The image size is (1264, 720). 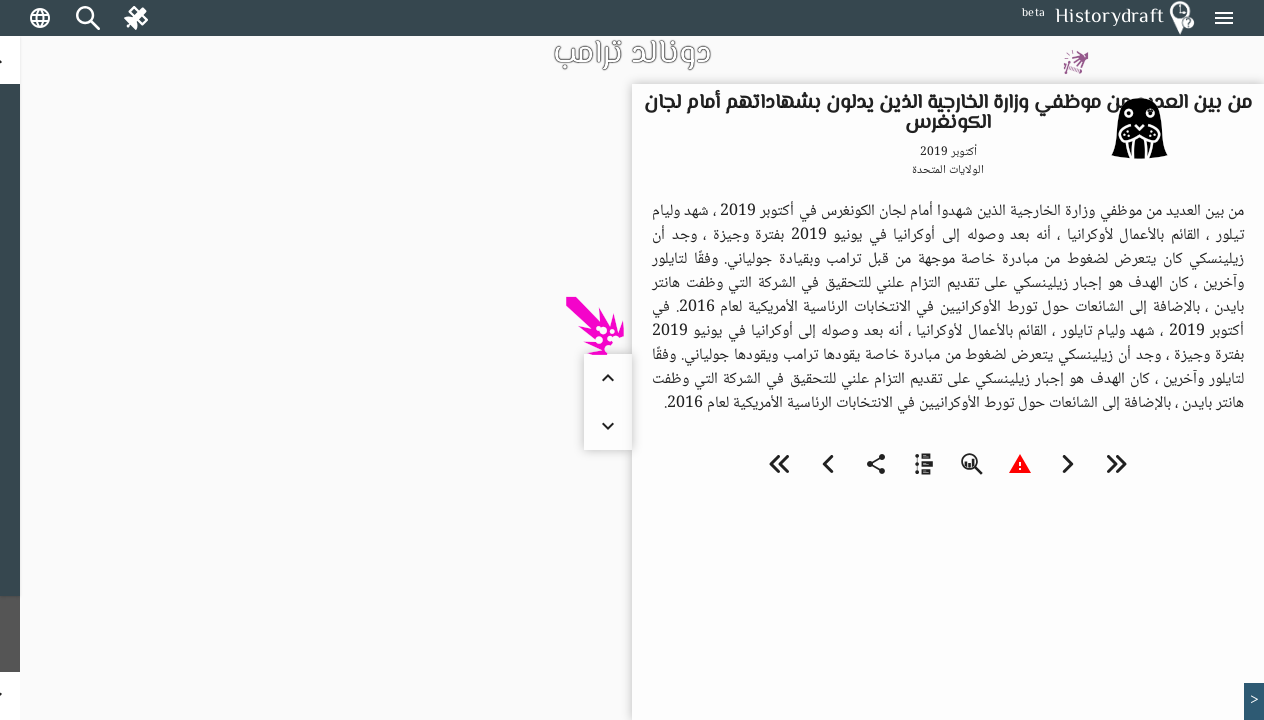 I want to click on walrus character or avatar icon, so click(x=1139, y=128).